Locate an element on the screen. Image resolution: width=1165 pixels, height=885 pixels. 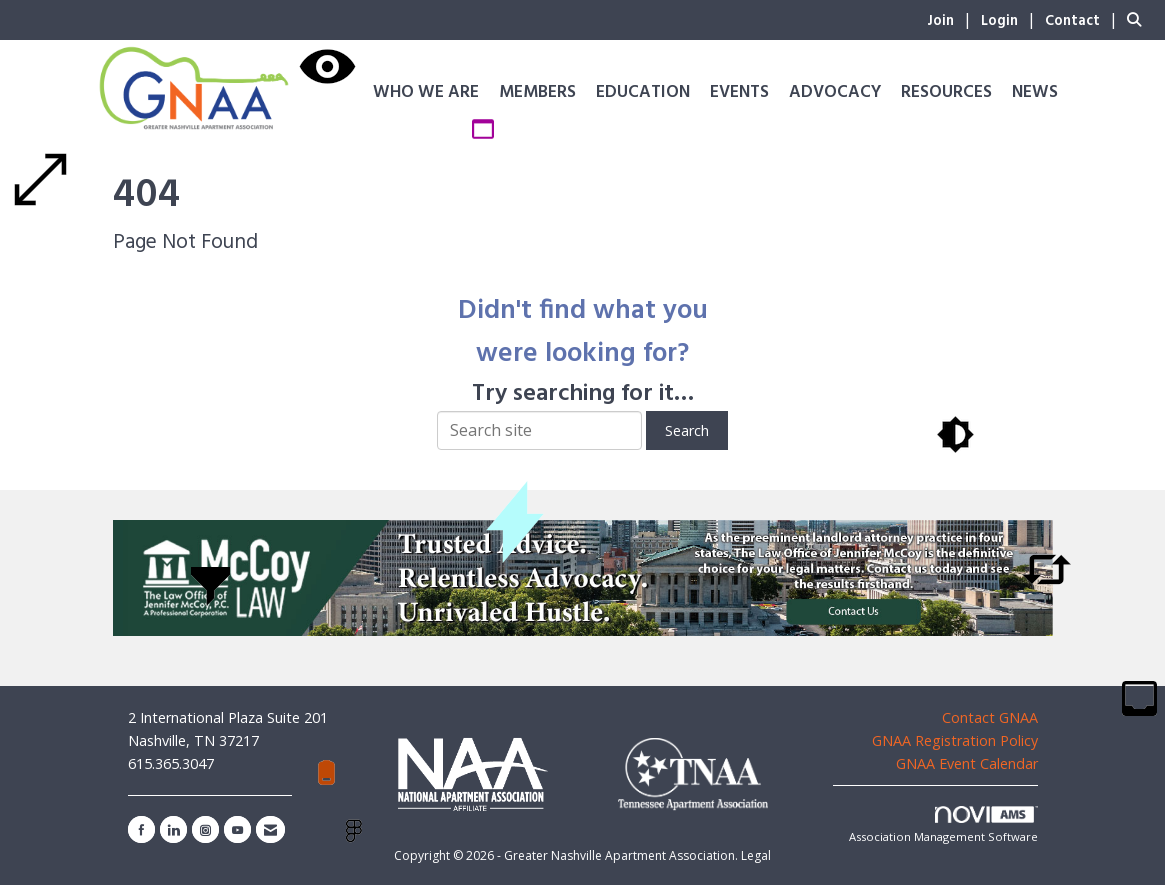
open figma is located at coordinates (353, 830).